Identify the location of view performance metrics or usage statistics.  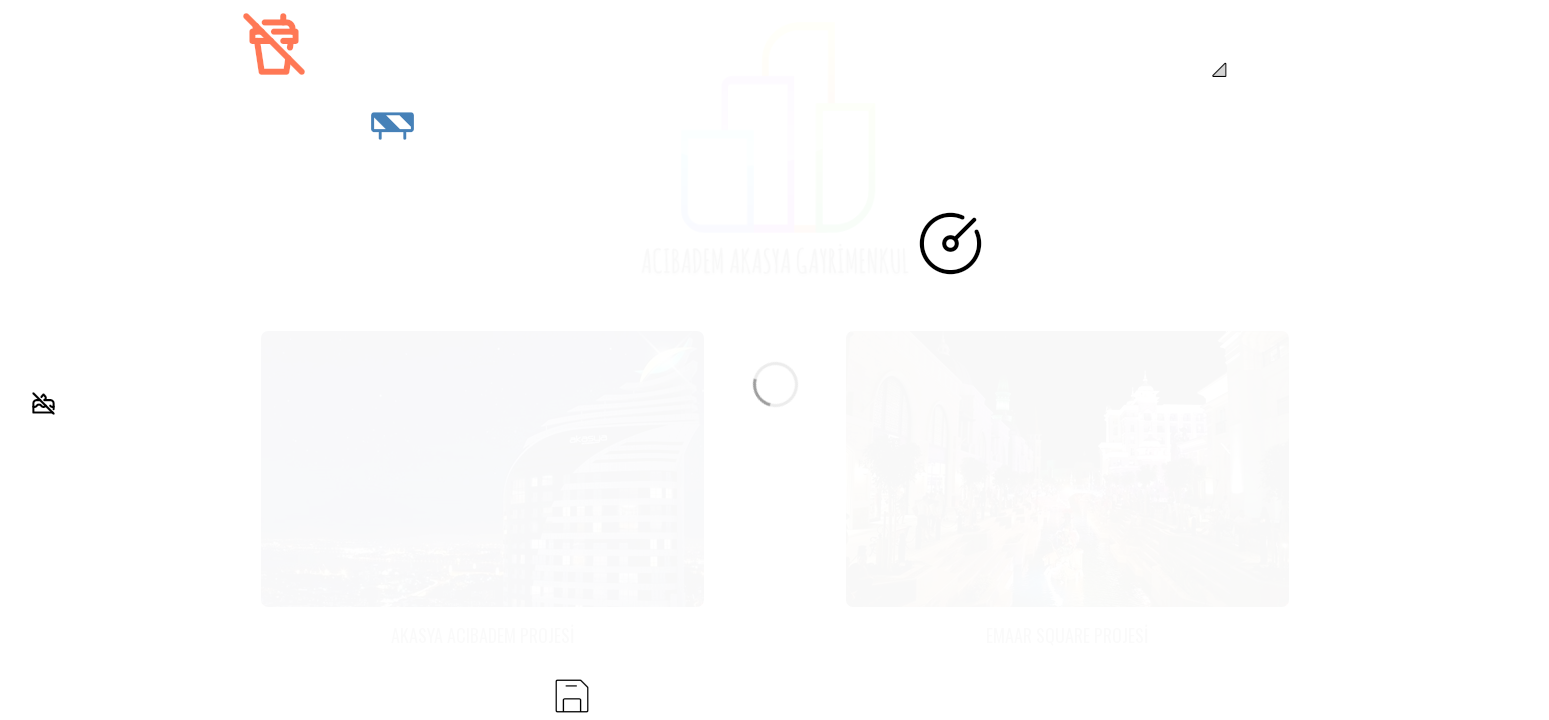
(950, 243).